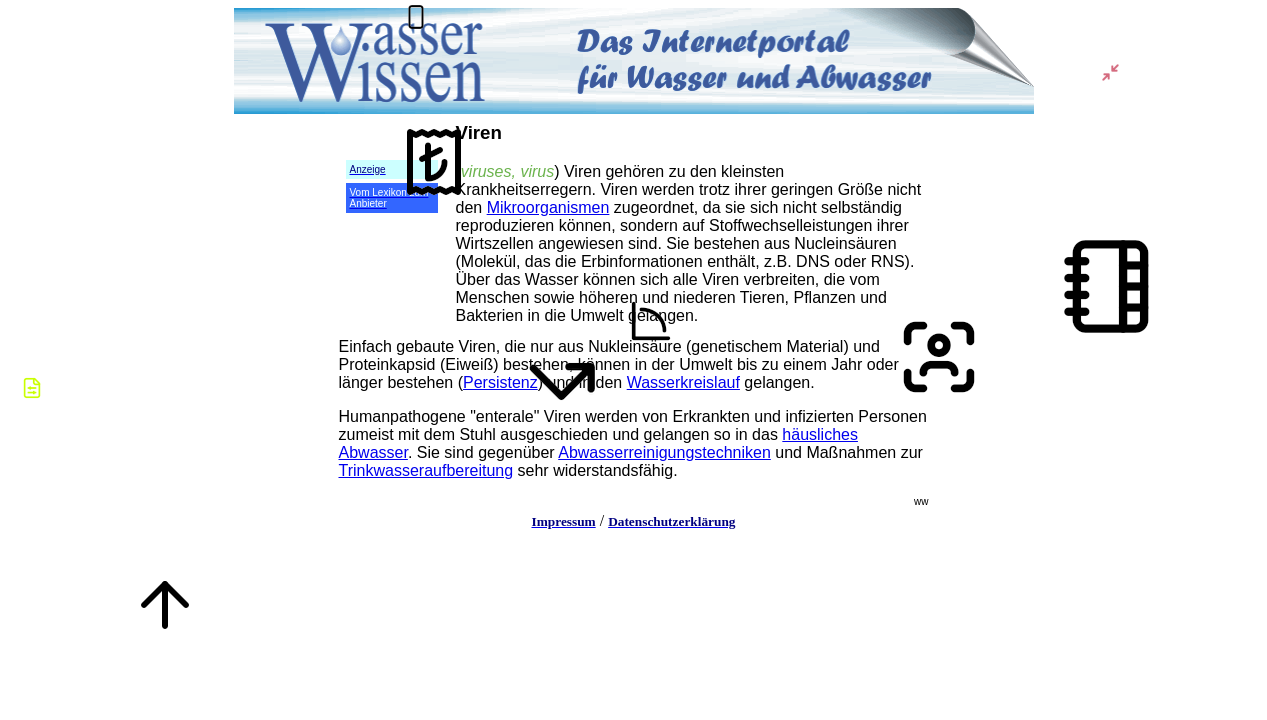 The image size is (1267, 720). Describe the element at coordinates (434, 162) in the screenshot. I see `view receipt or transaction in turkish lira` at that location.